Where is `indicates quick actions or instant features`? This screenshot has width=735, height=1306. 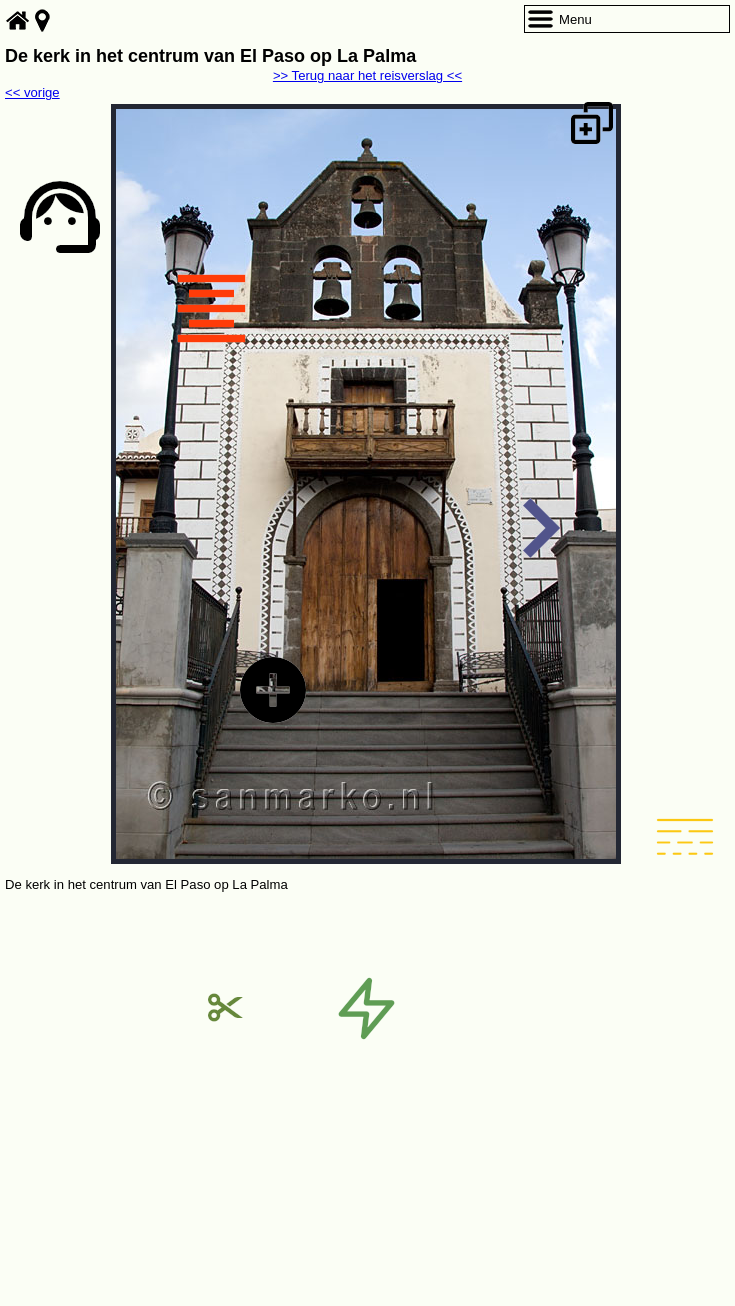
indicates quick actions or instant features is located at coordinates (366, 1008).